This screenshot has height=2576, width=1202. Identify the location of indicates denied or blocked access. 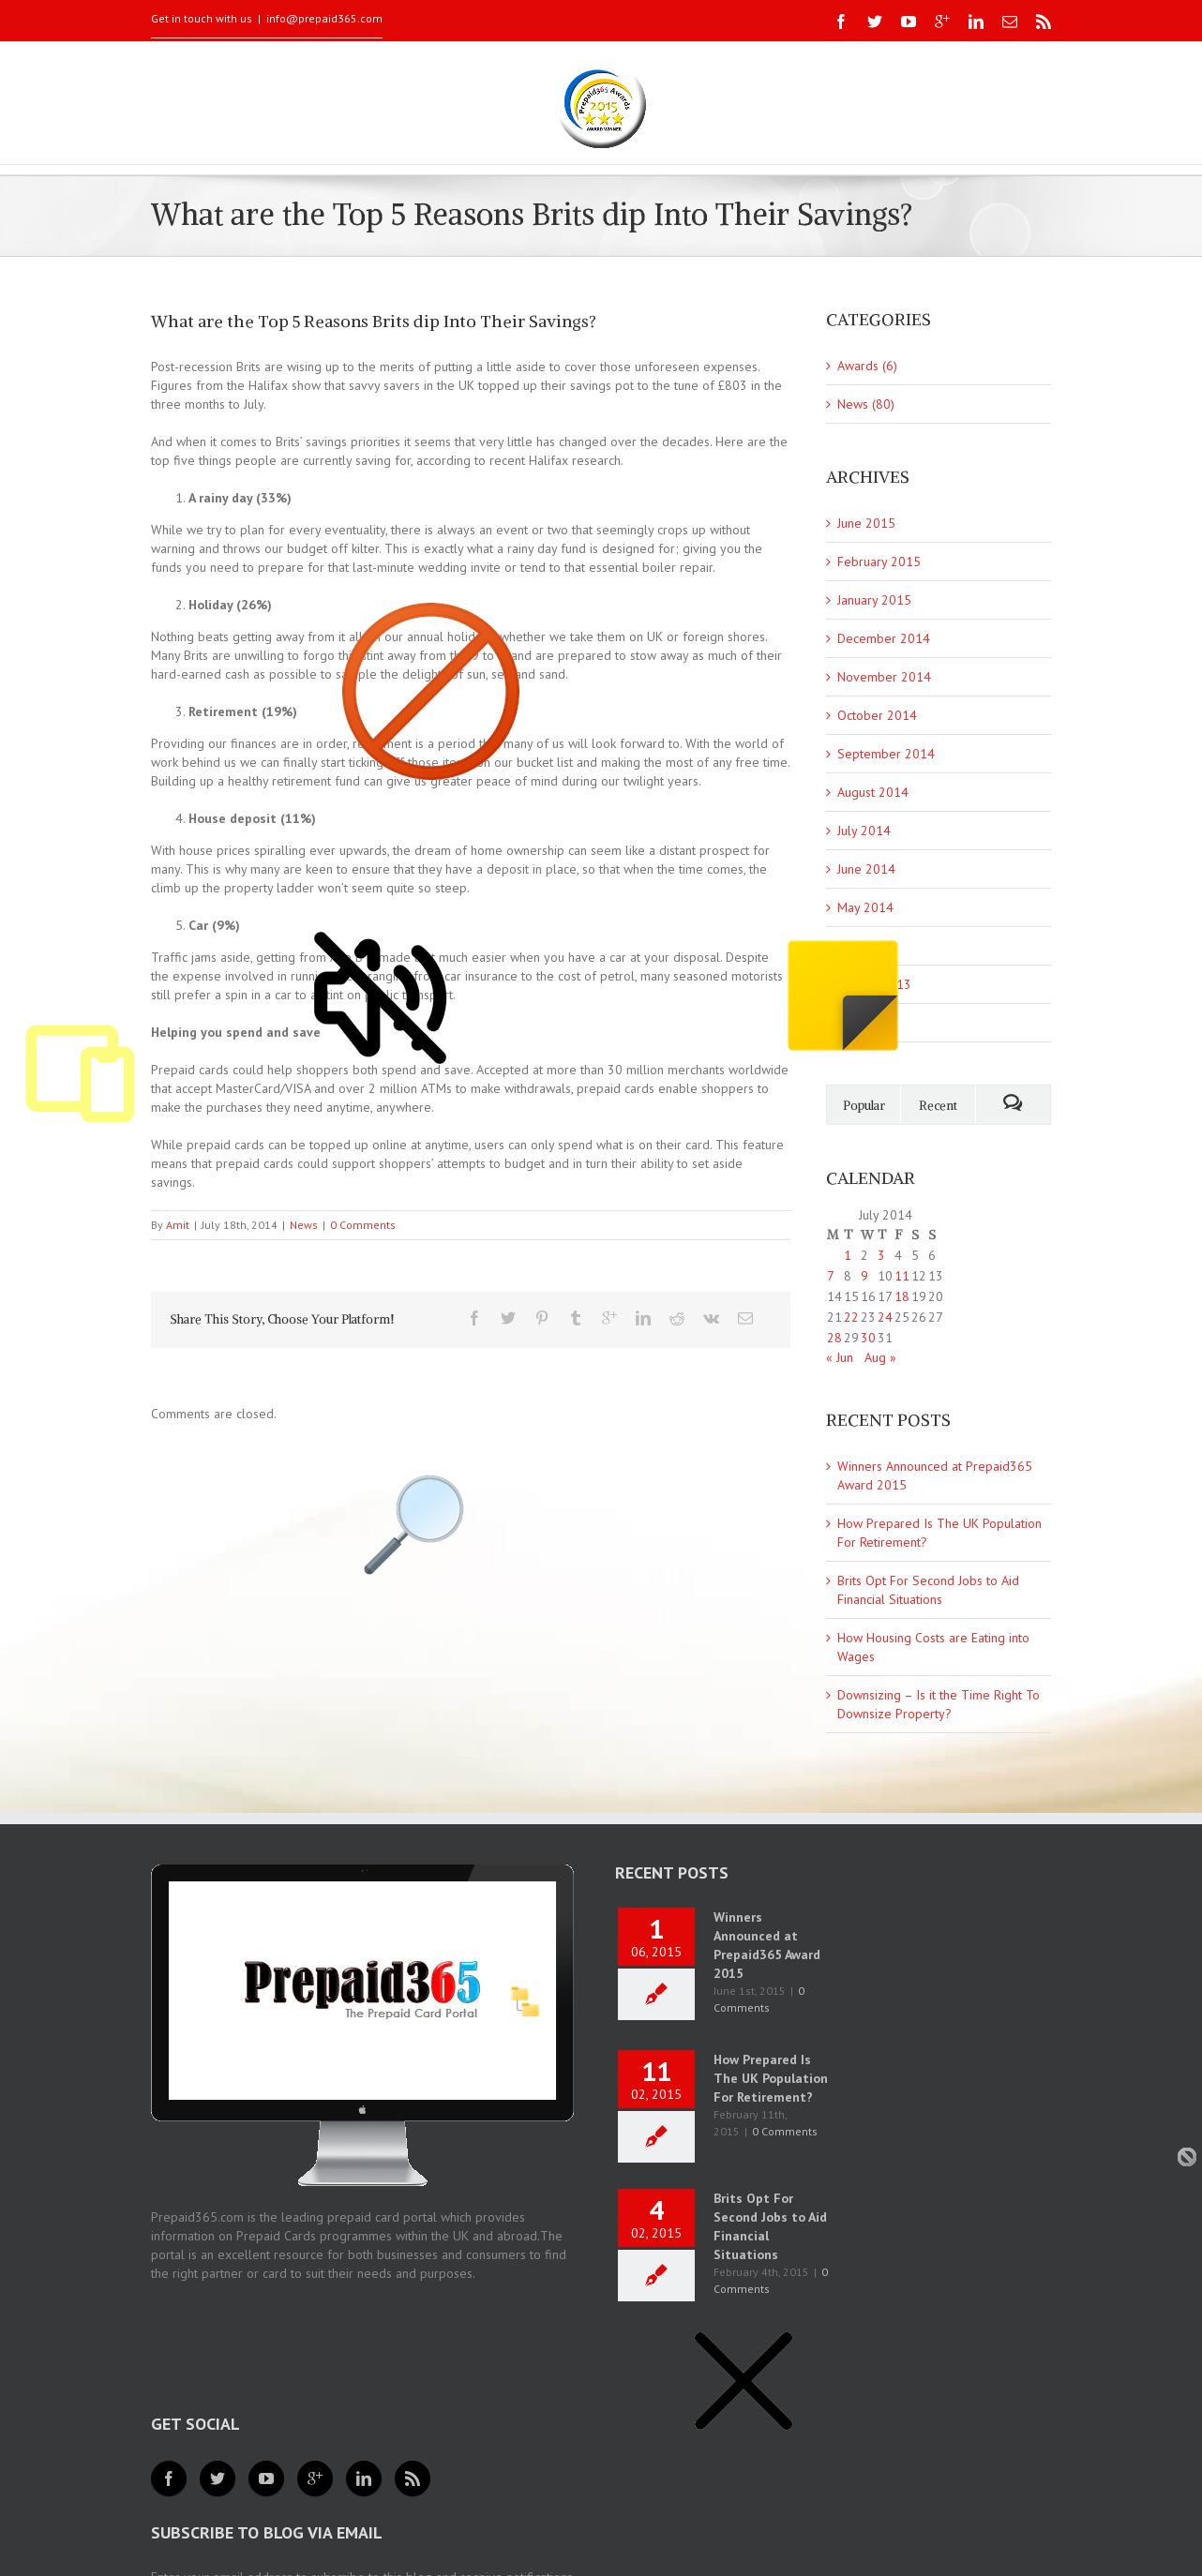
(430, 691).